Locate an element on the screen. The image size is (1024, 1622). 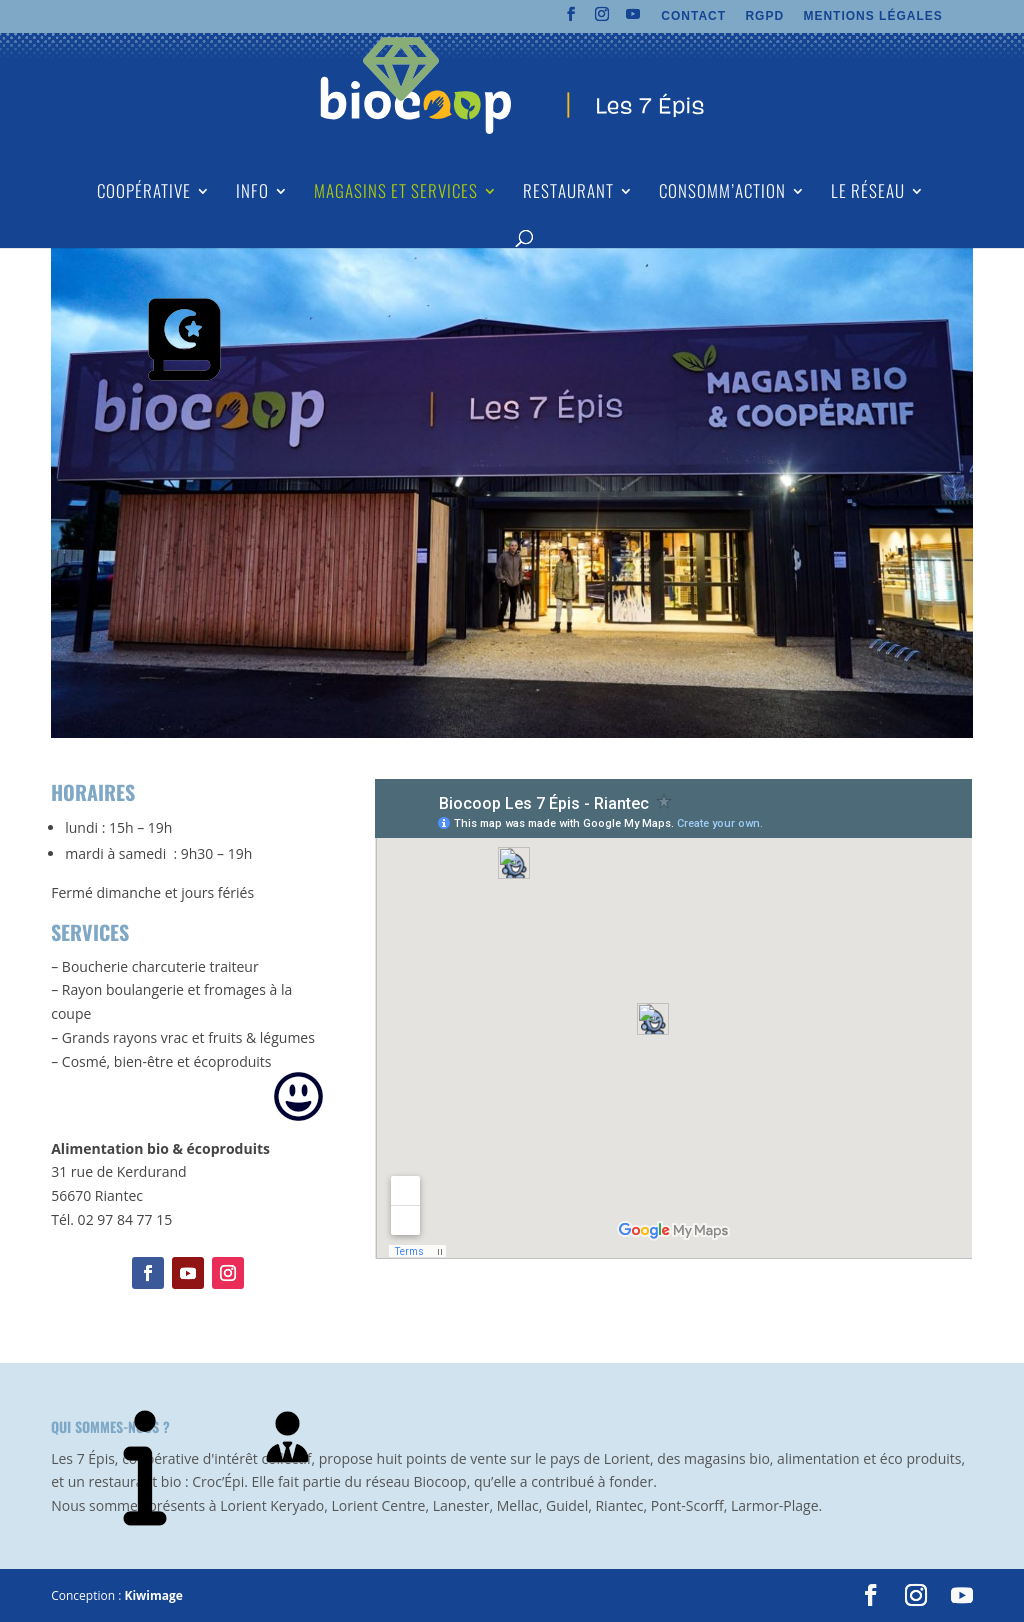
insert a grinning emoji into your message is located at coordinates (298, 1096).